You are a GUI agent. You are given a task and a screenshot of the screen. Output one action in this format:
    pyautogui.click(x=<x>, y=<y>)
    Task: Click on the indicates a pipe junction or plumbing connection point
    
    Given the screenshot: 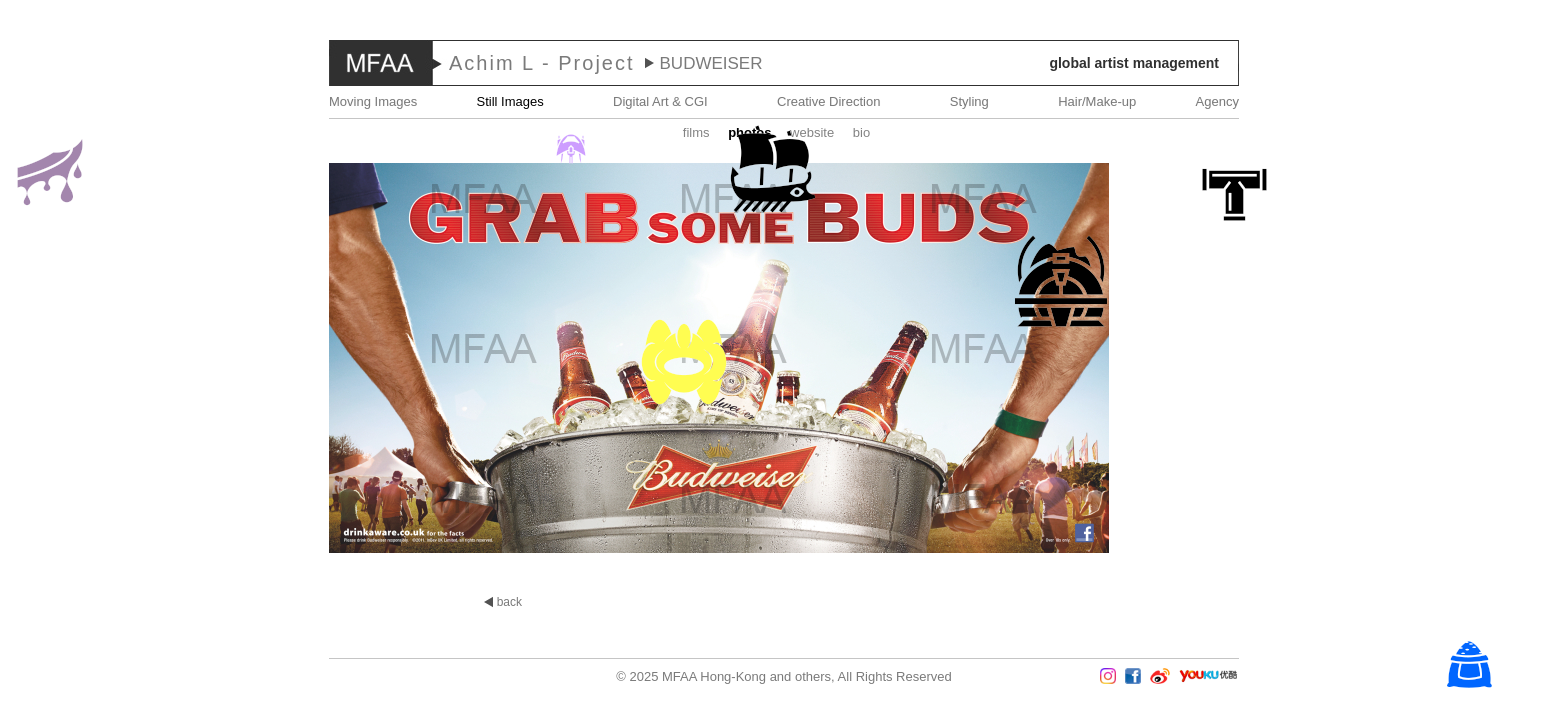 What is the action you would take?
    pyautogui.click(x=1234, y=188)
    